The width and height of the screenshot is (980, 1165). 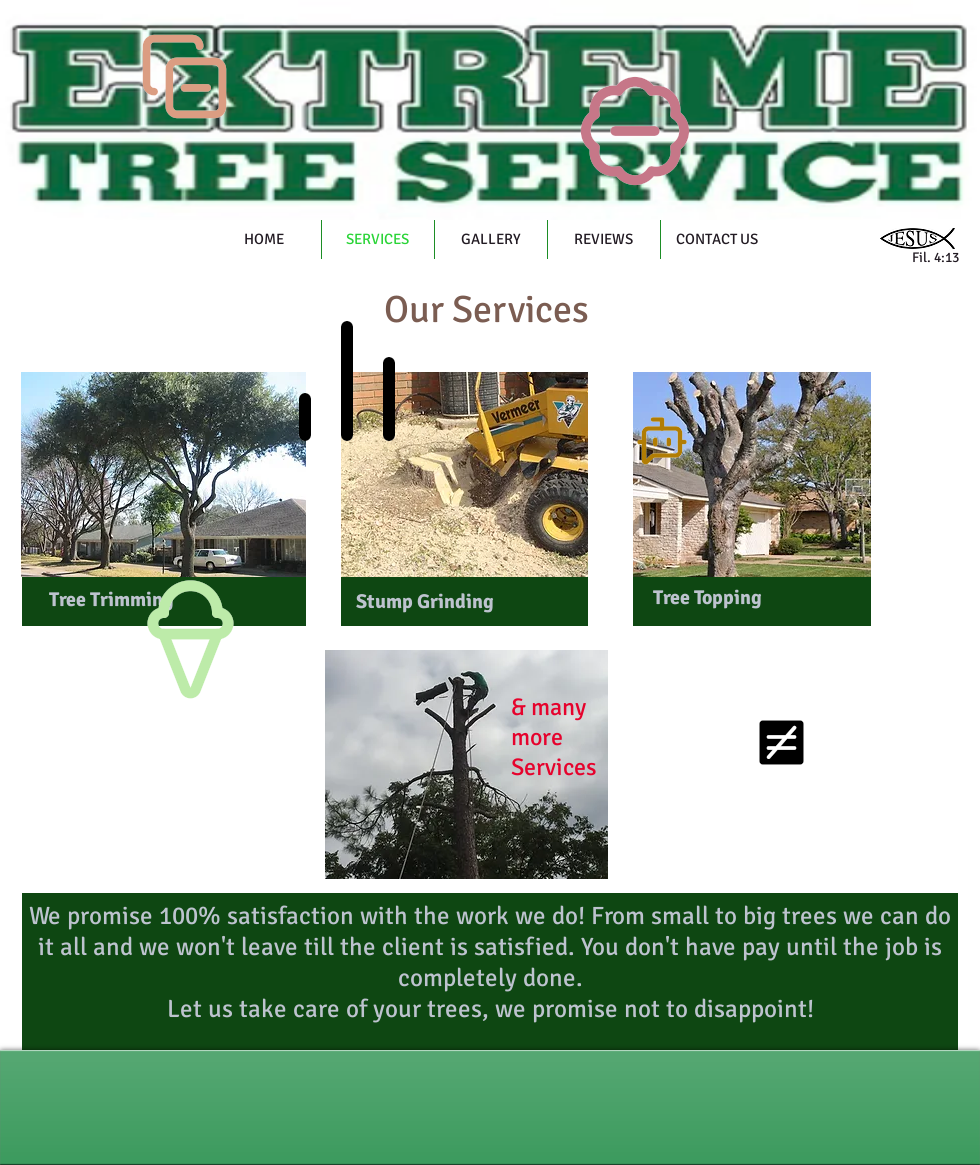 What do you see at coordinates (190, 639) in the screenshot?
I see `browse desserts or sweet treats` at bounding box center [190, 639].